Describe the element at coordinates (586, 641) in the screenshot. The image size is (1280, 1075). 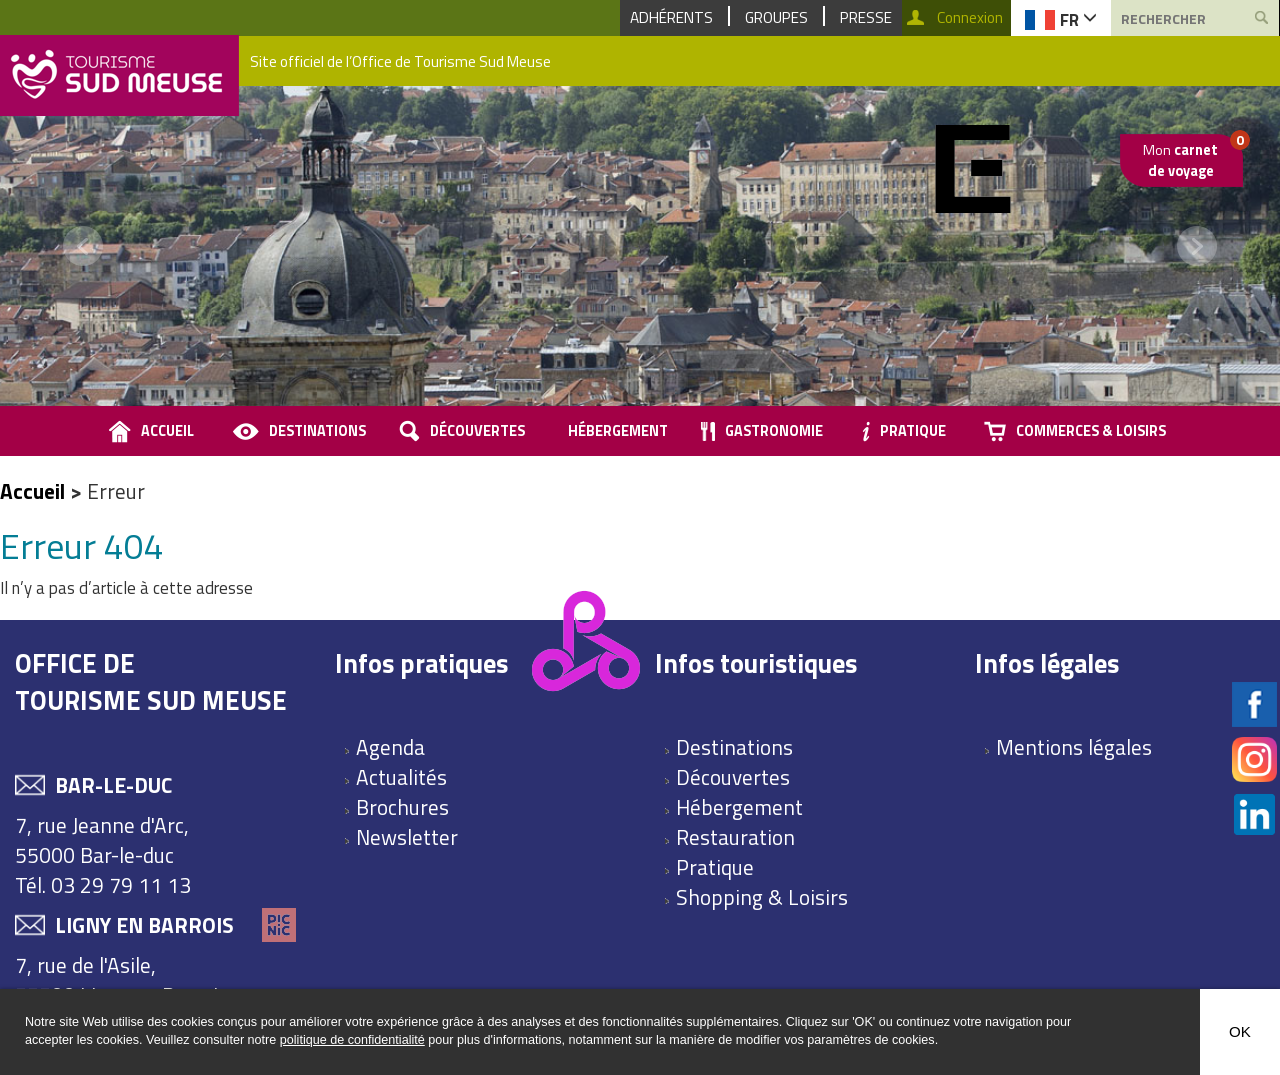
I see `access Google Dataproc cloud service` at that location.